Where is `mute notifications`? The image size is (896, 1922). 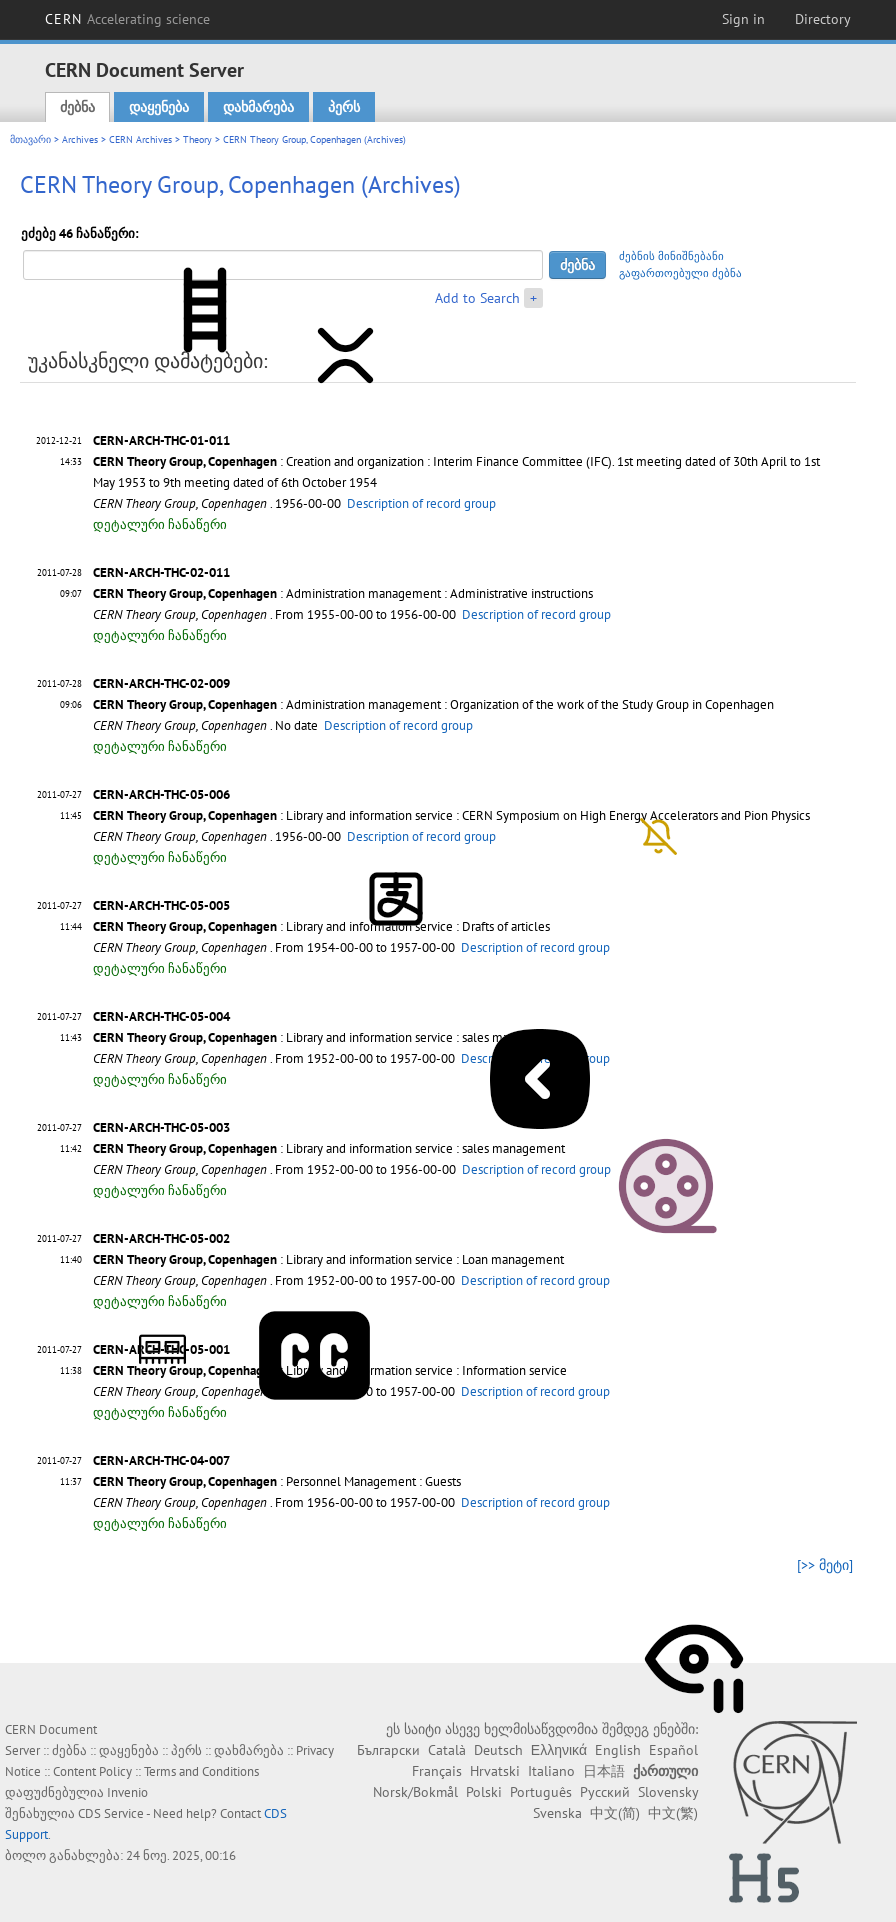
mute notifications is located at coordinates (658, 836).